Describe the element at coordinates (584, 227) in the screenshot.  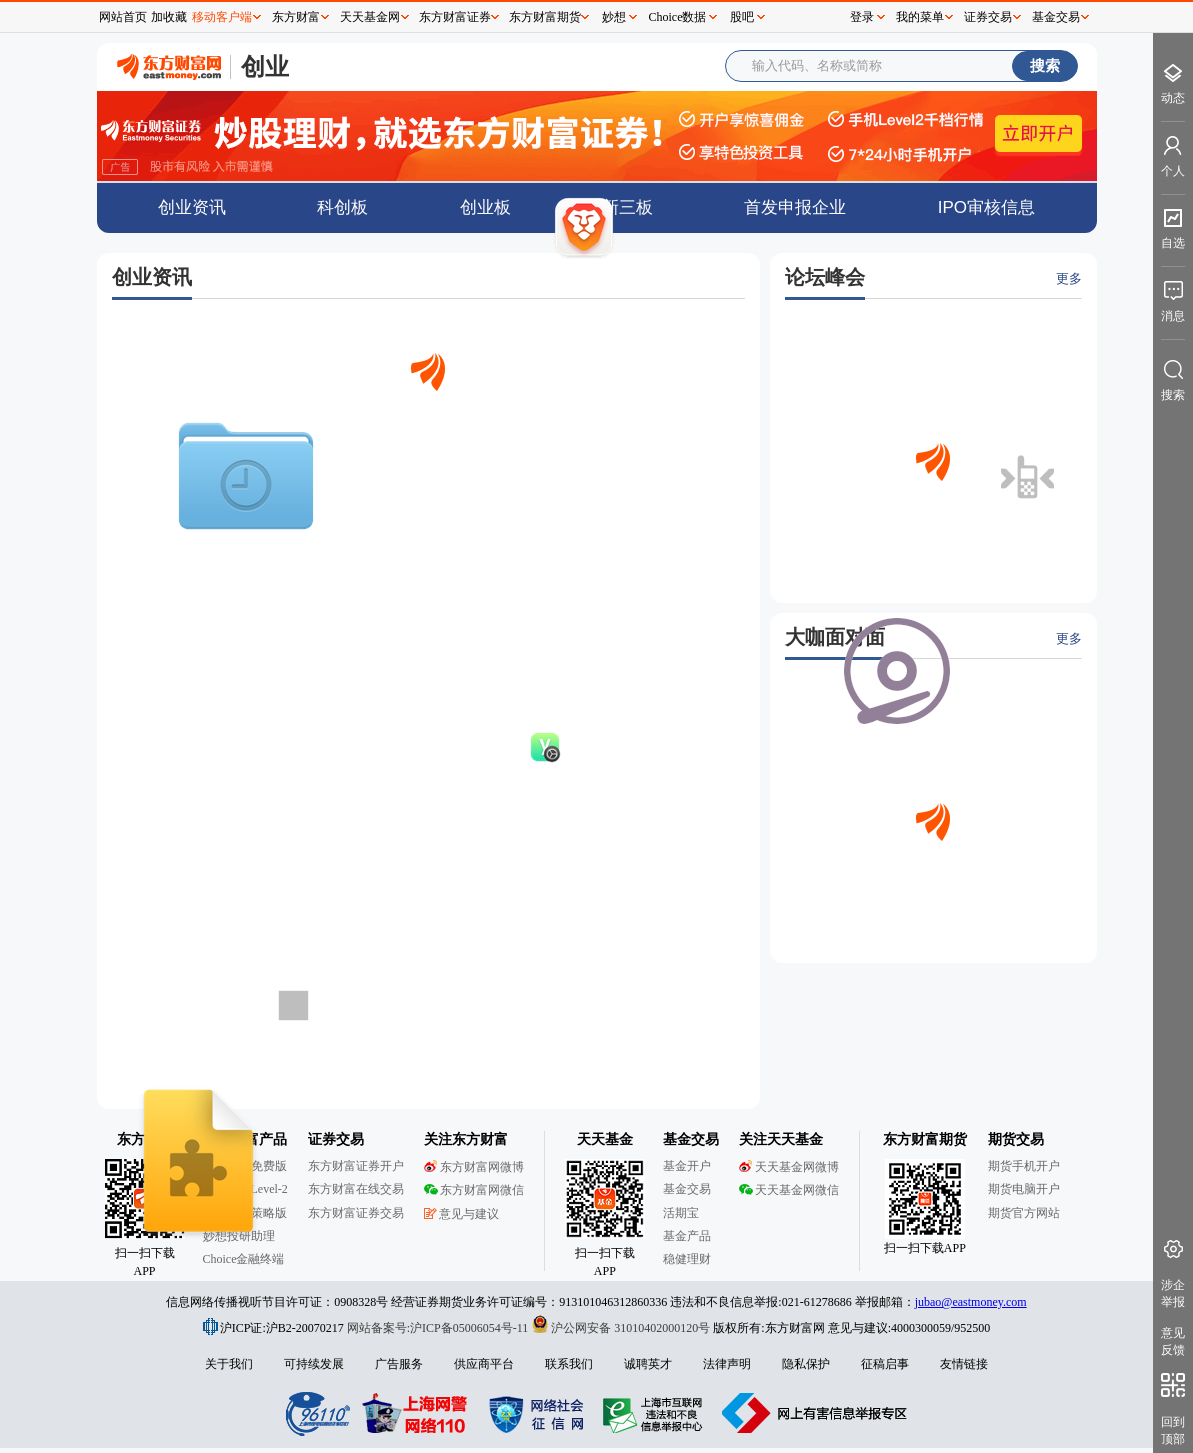
I see `open the Brave browser` at that location.